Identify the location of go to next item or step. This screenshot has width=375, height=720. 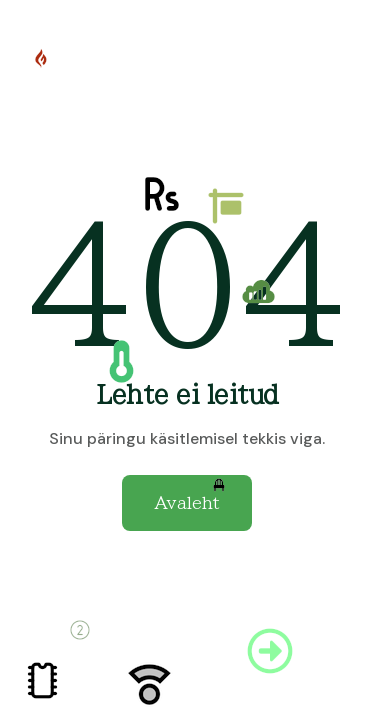
(270, 651).